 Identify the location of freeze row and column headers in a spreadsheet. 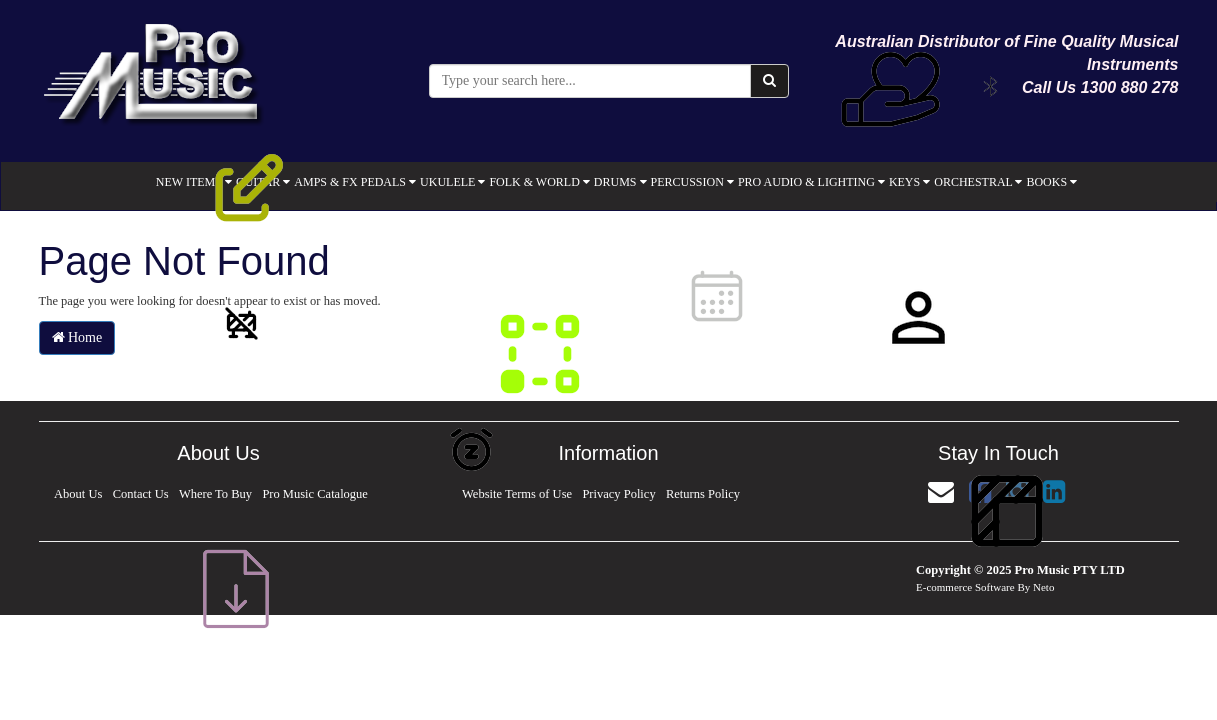
(1007, 511).